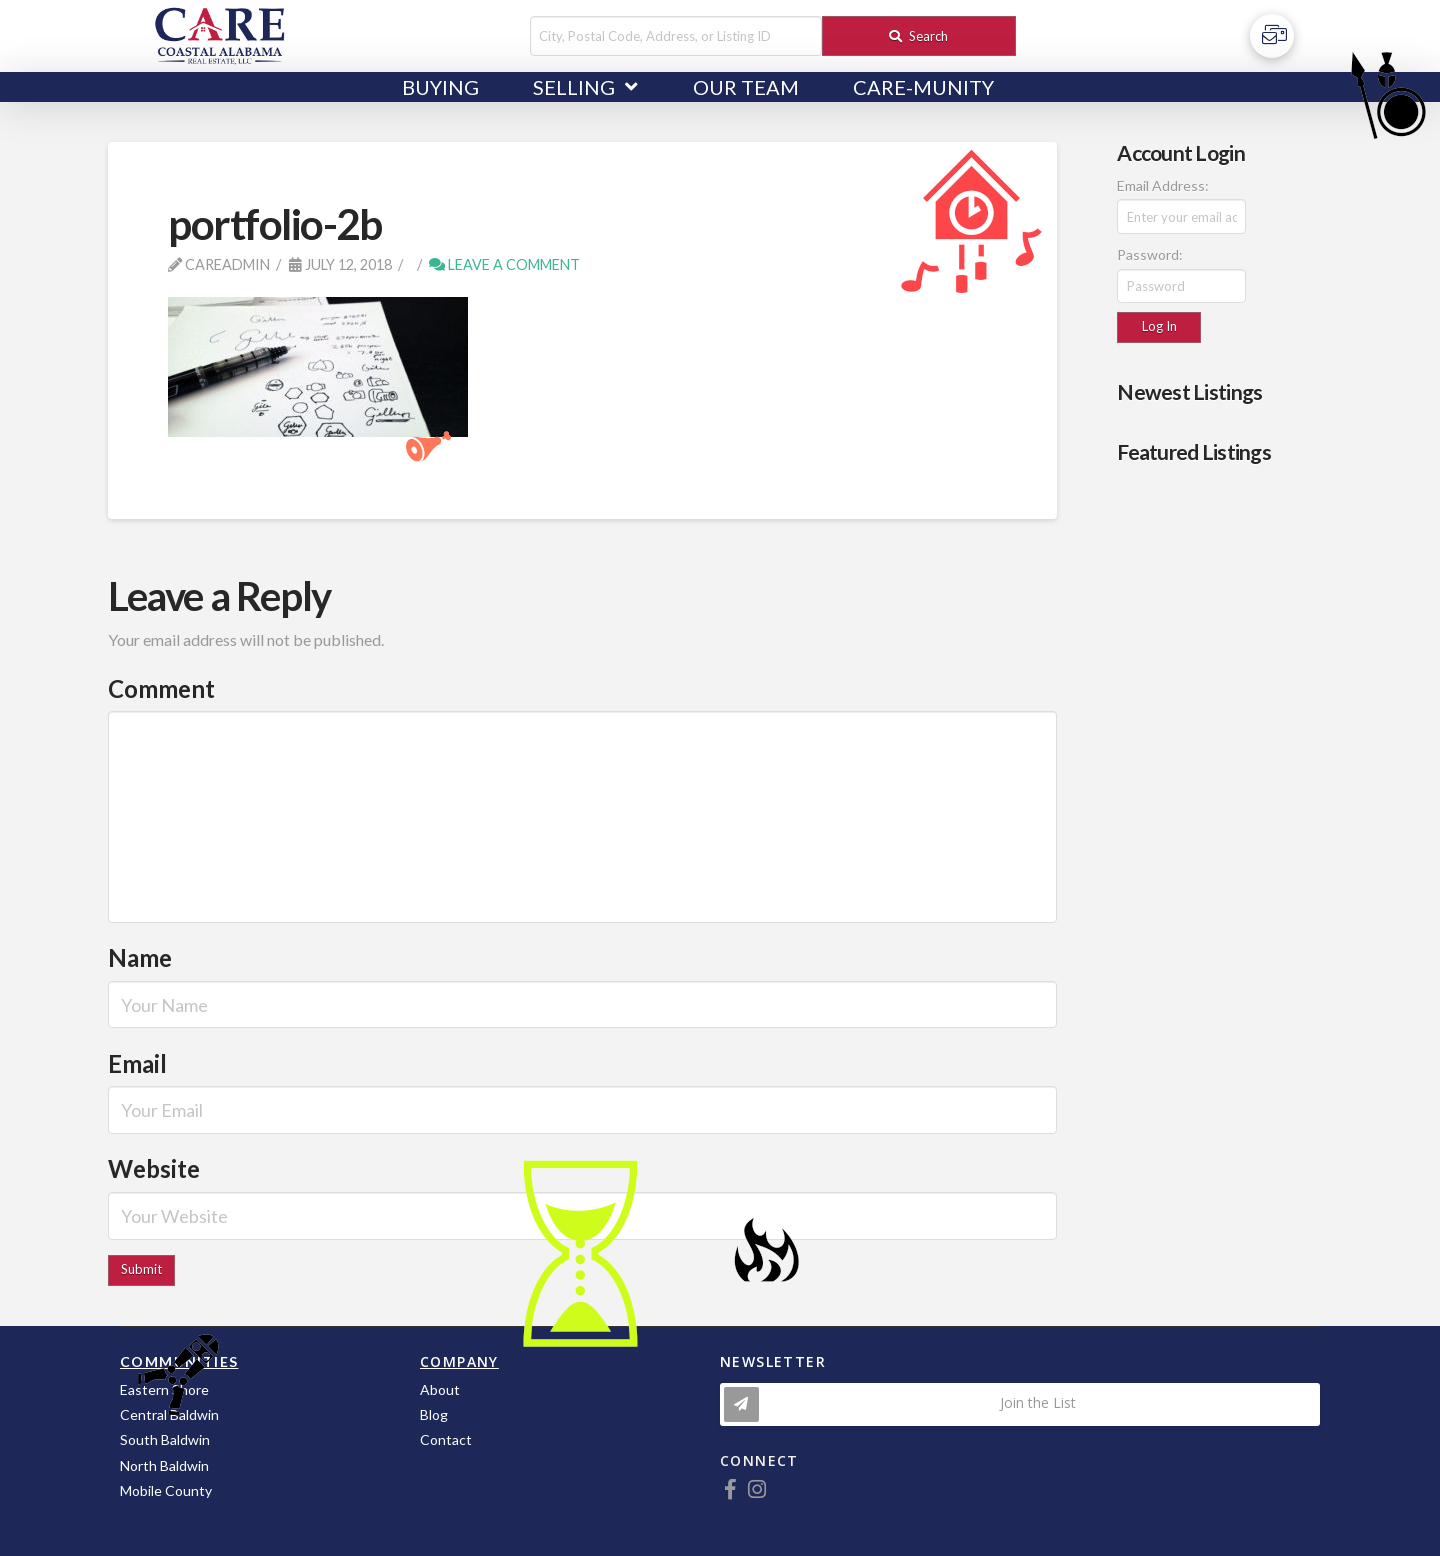  I want to click on indicates a timer or countdown in progress, so click(579, 1253).